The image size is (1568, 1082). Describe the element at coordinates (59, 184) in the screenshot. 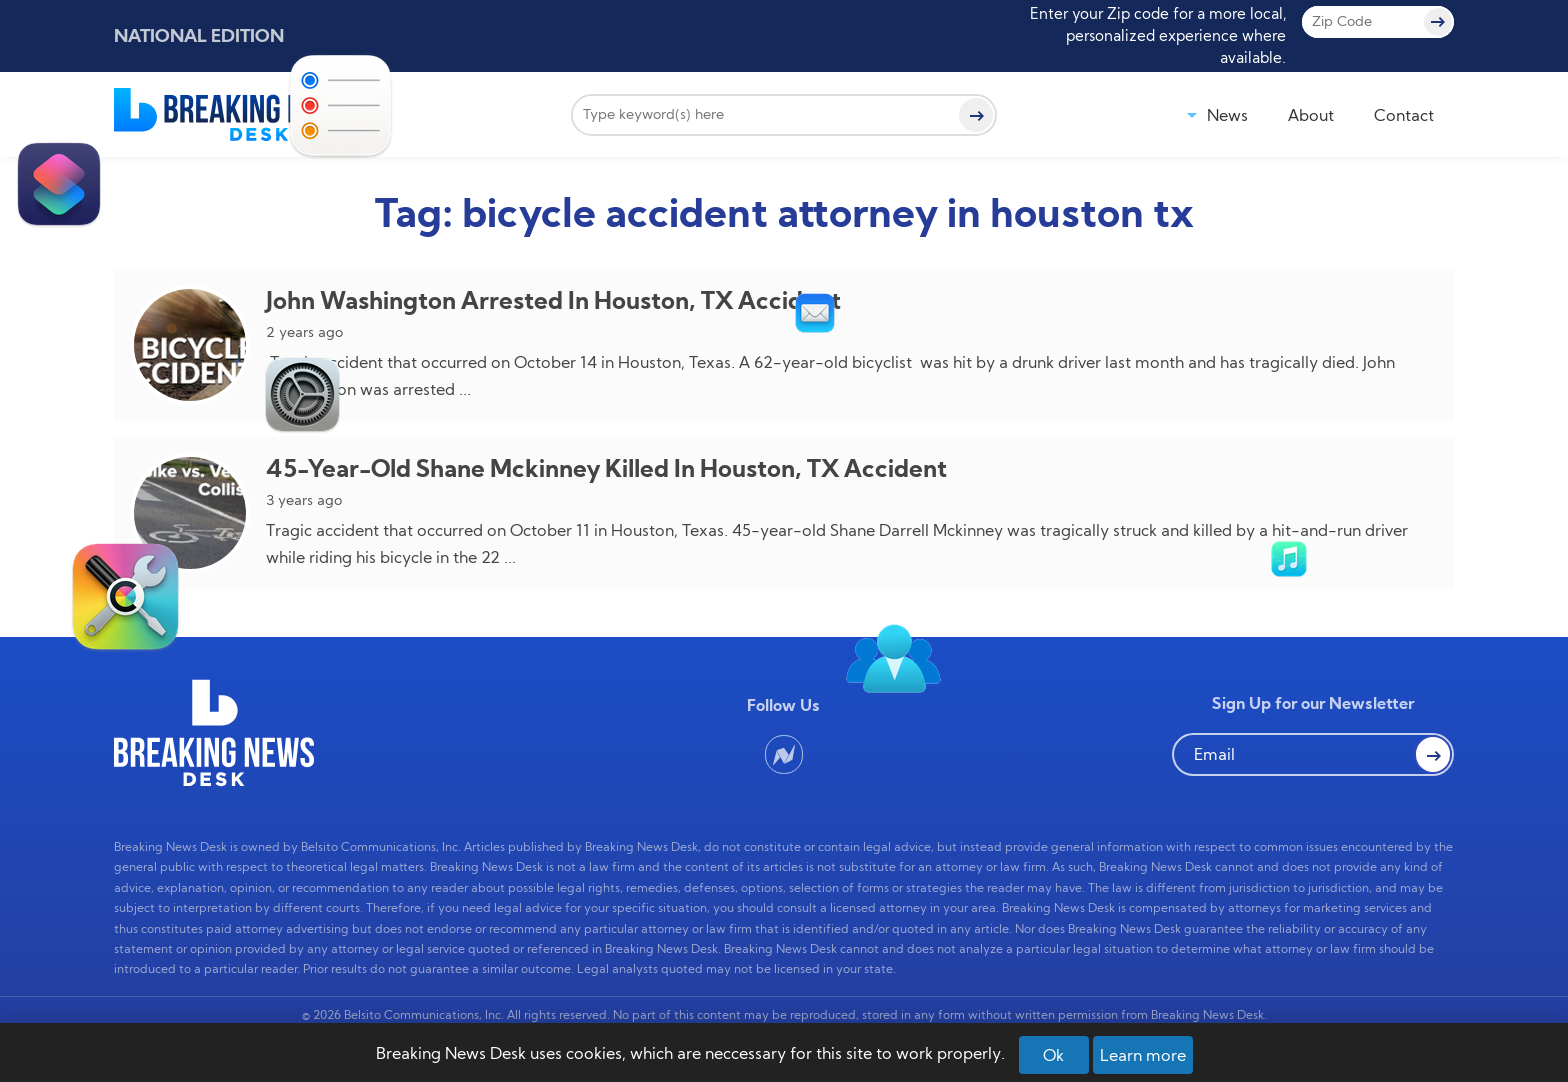

I see `open the Shortcuts app` at that location.